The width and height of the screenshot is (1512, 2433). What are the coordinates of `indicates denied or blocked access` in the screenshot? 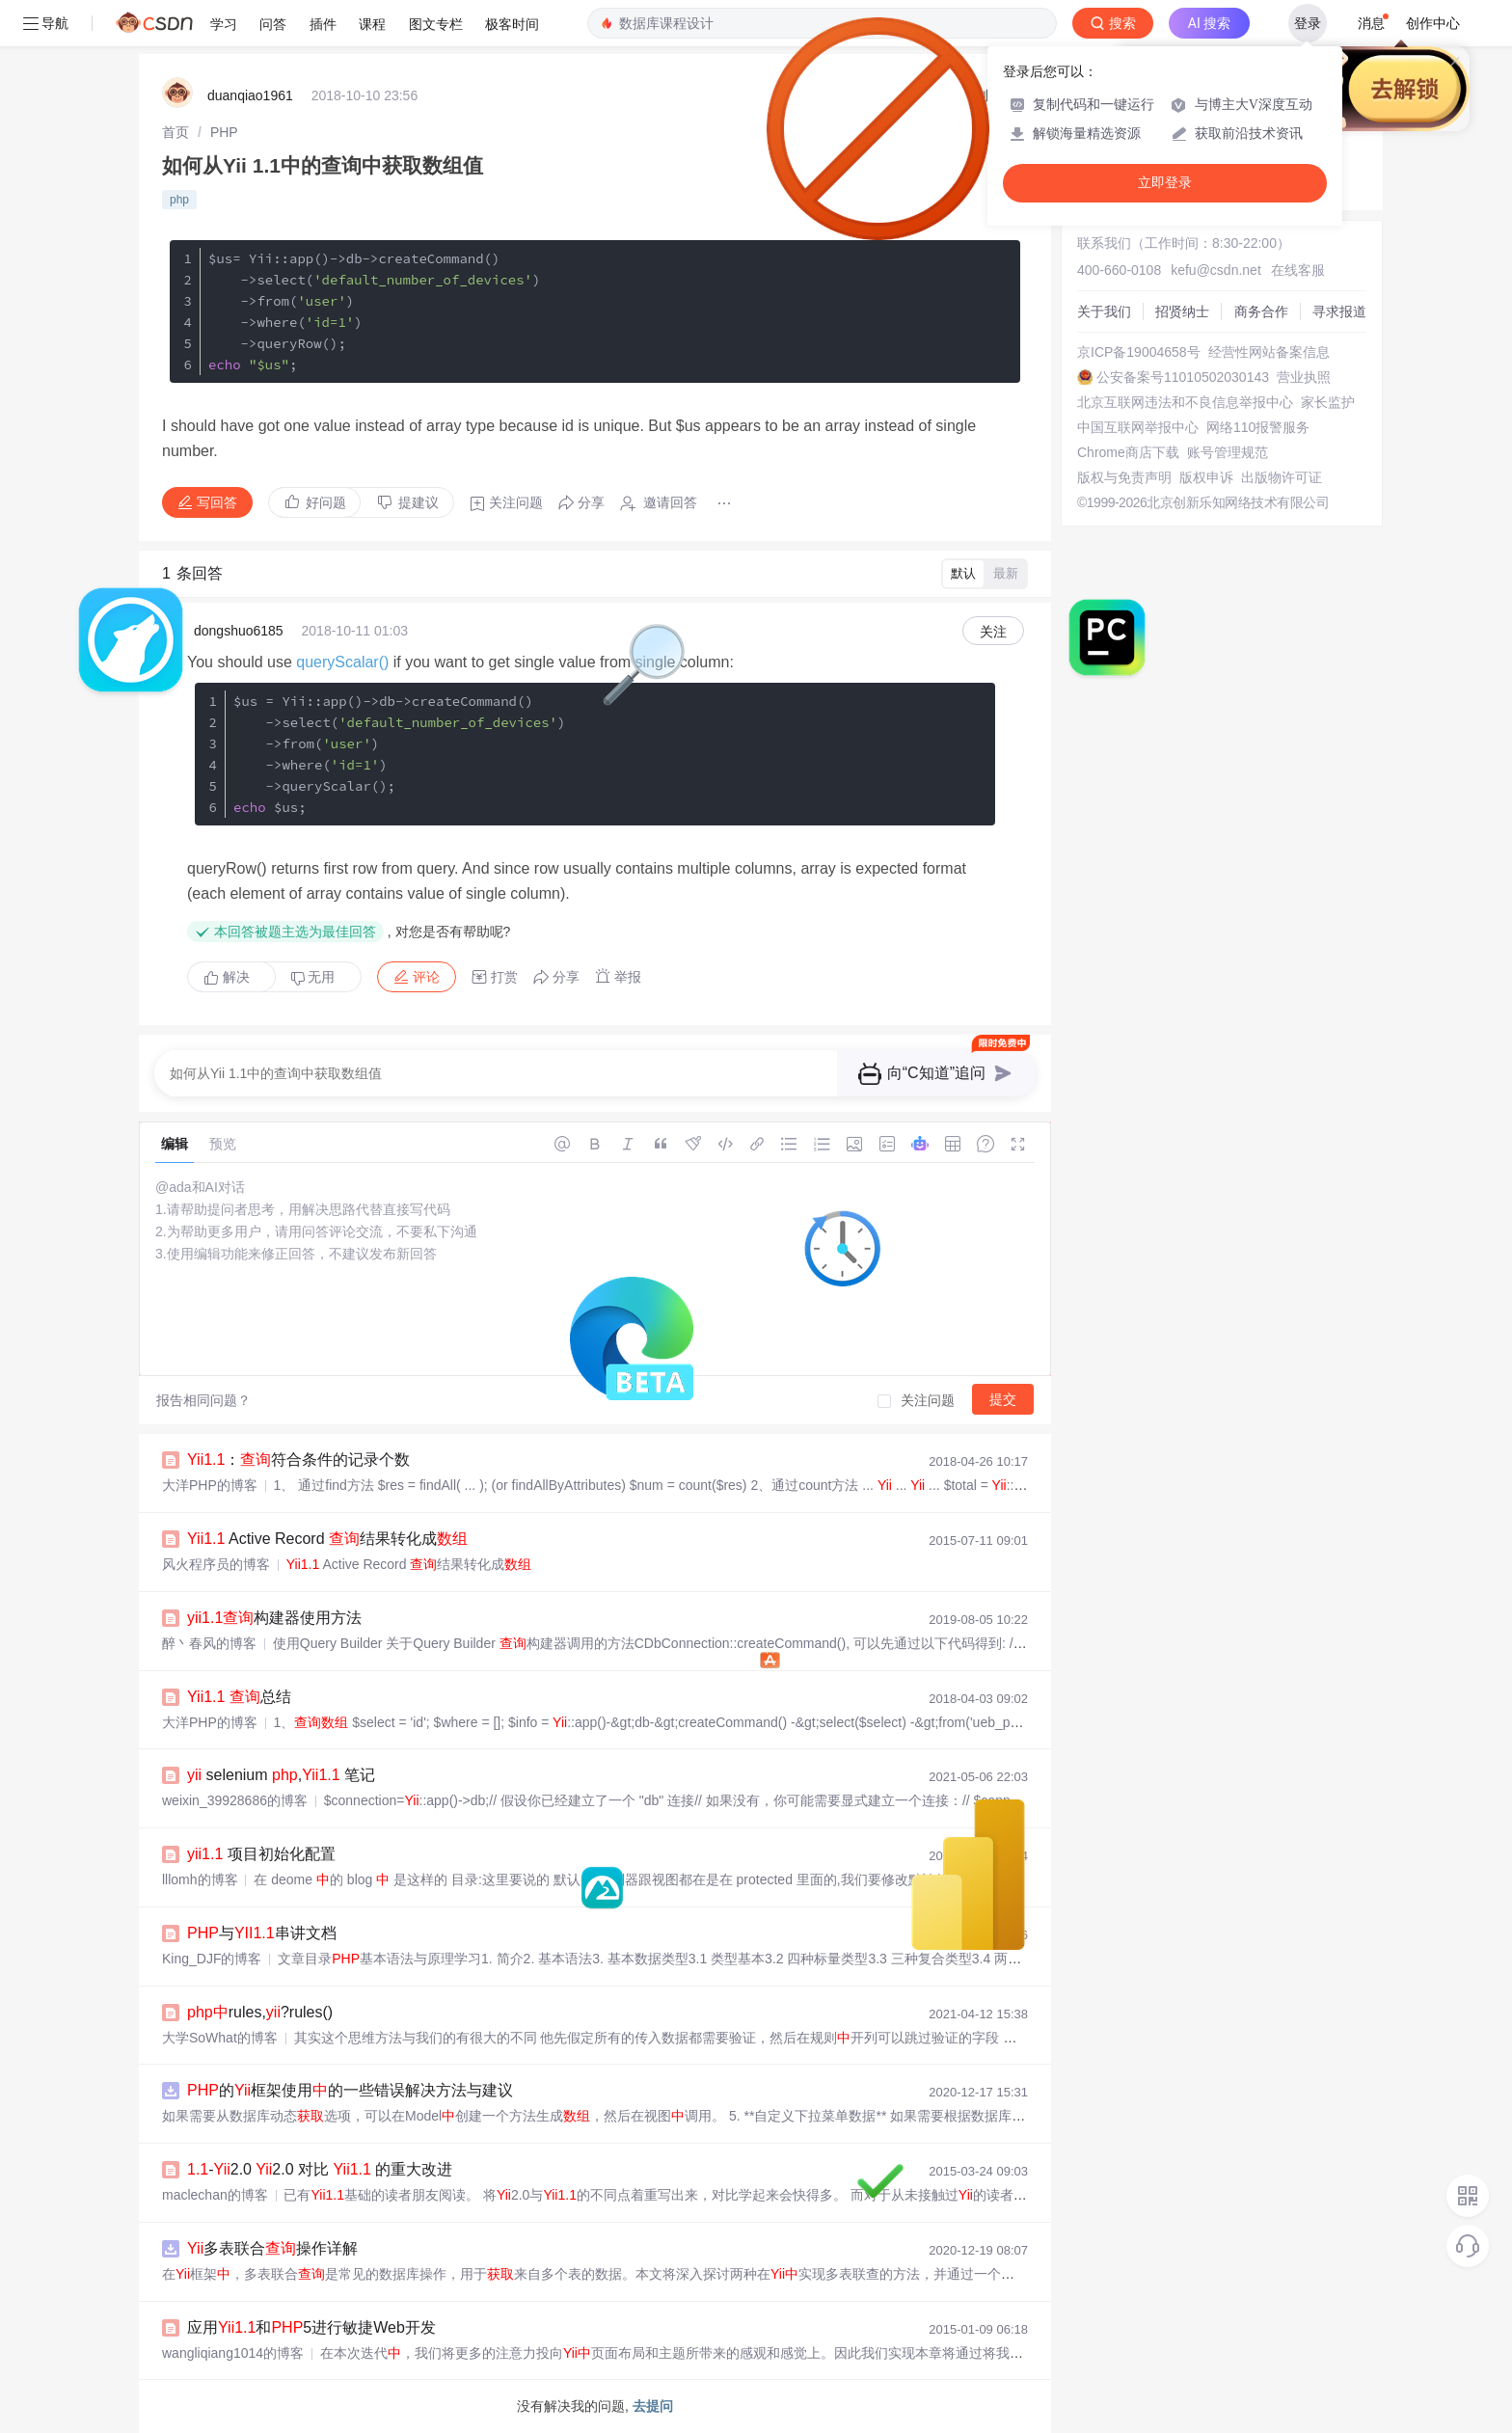 It's located at (878, 128).